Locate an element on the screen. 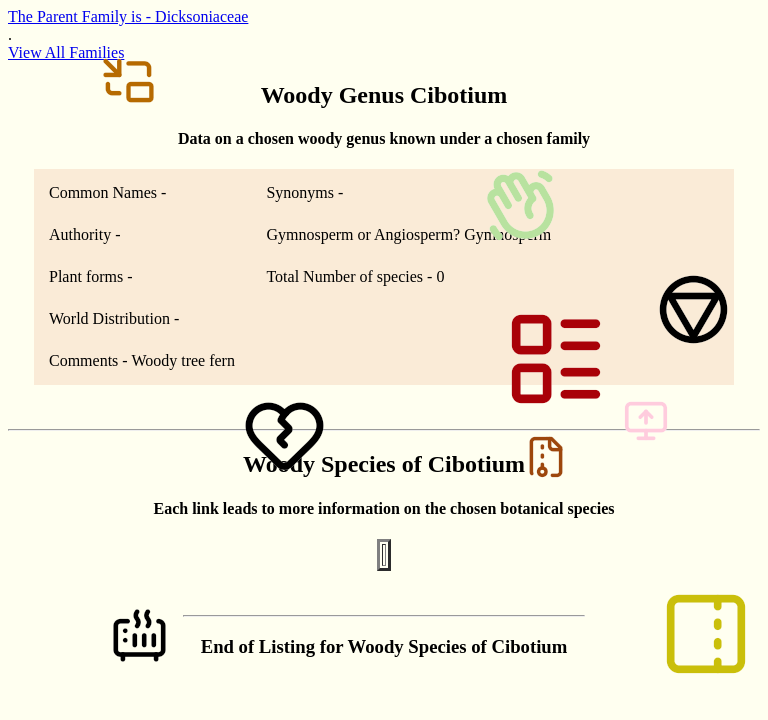 This screenshot has height=720, width=768. open a compressed or zipped file is located at coordinates (546, 457).